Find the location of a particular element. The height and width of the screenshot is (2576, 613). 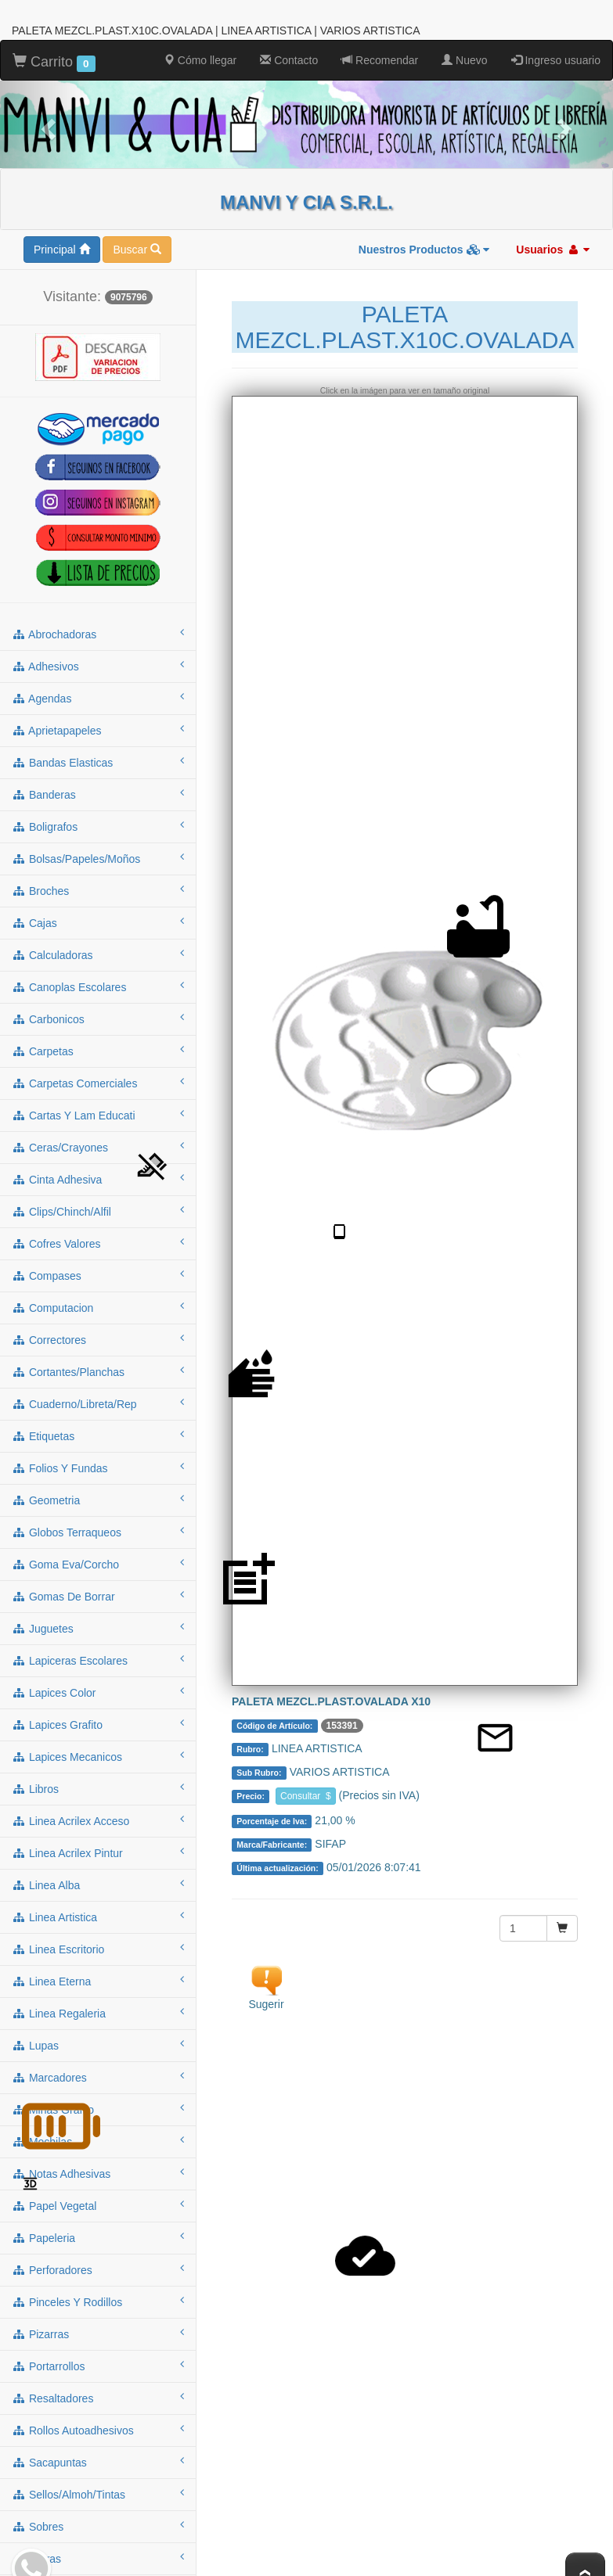

switch to tablet view or mode is located at coordinates (339, 1231).